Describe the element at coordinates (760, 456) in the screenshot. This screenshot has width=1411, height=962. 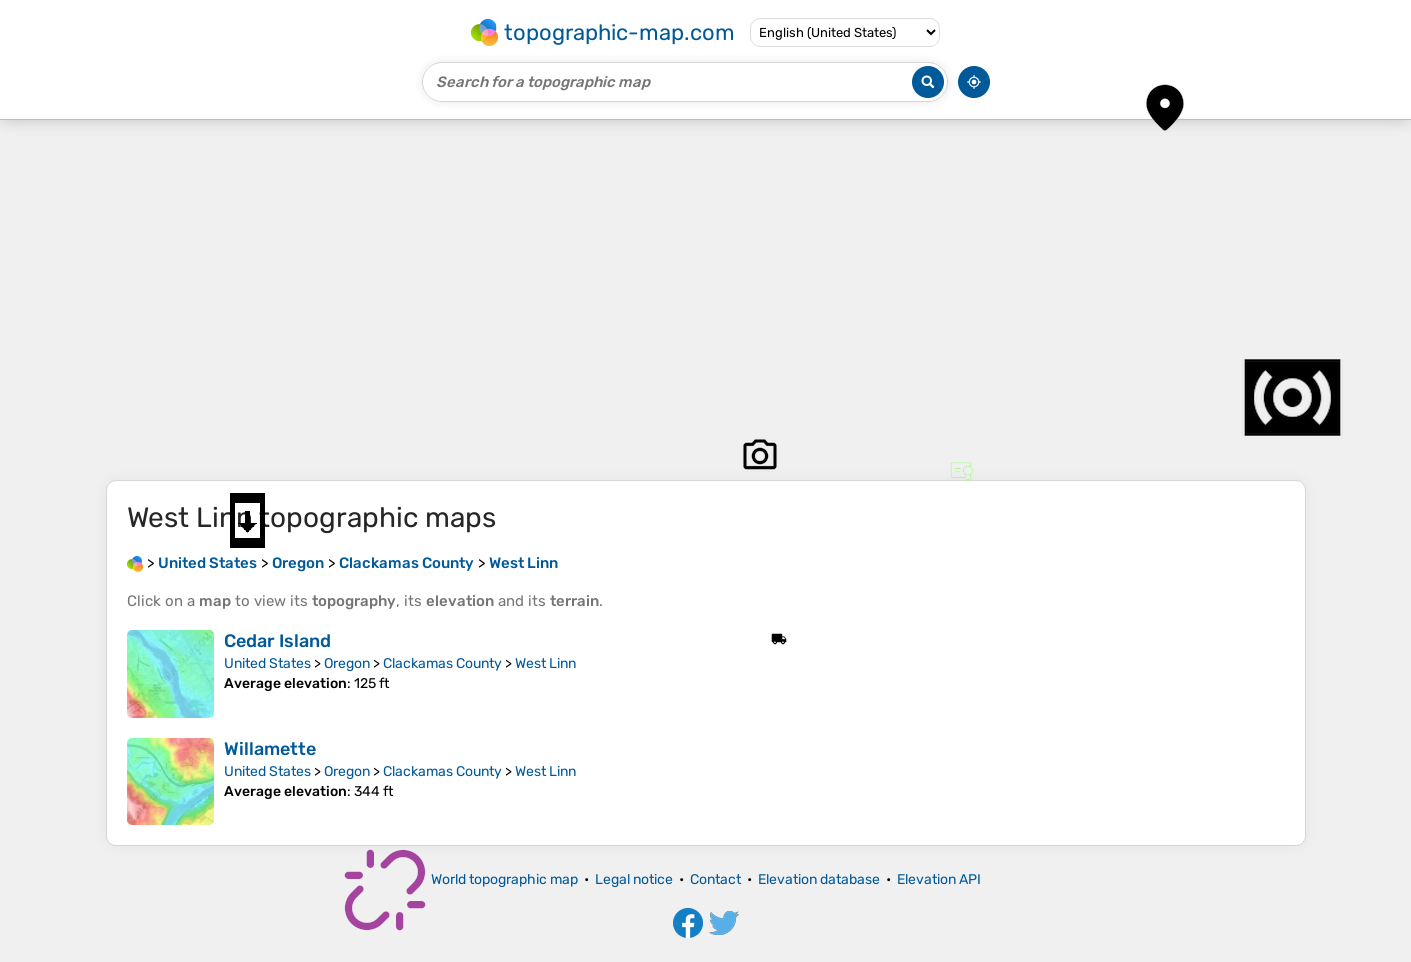
I see `take a photo` at that location.